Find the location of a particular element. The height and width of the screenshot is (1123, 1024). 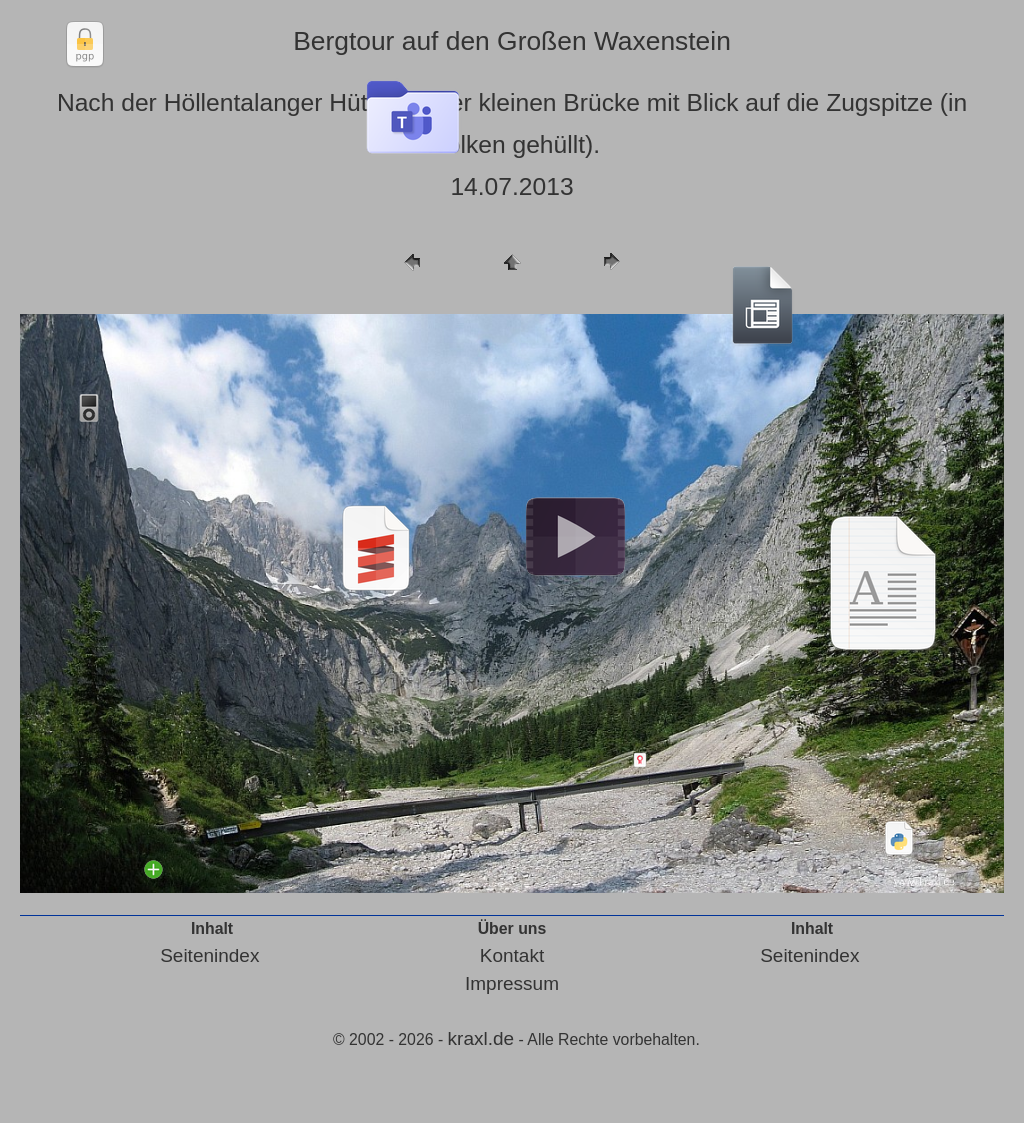

pkcs7 certificate bundle file is located at coordinates (640, 760).